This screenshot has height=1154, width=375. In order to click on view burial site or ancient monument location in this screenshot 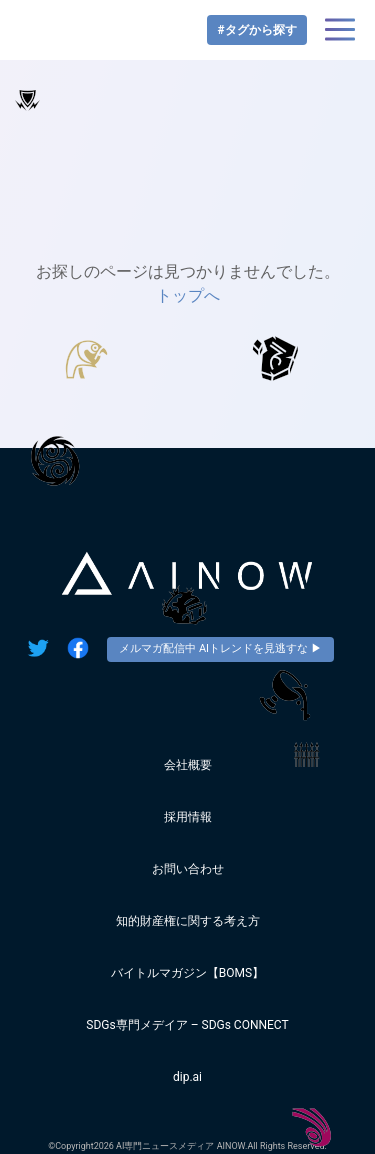, I will do `click(184, 604)`.